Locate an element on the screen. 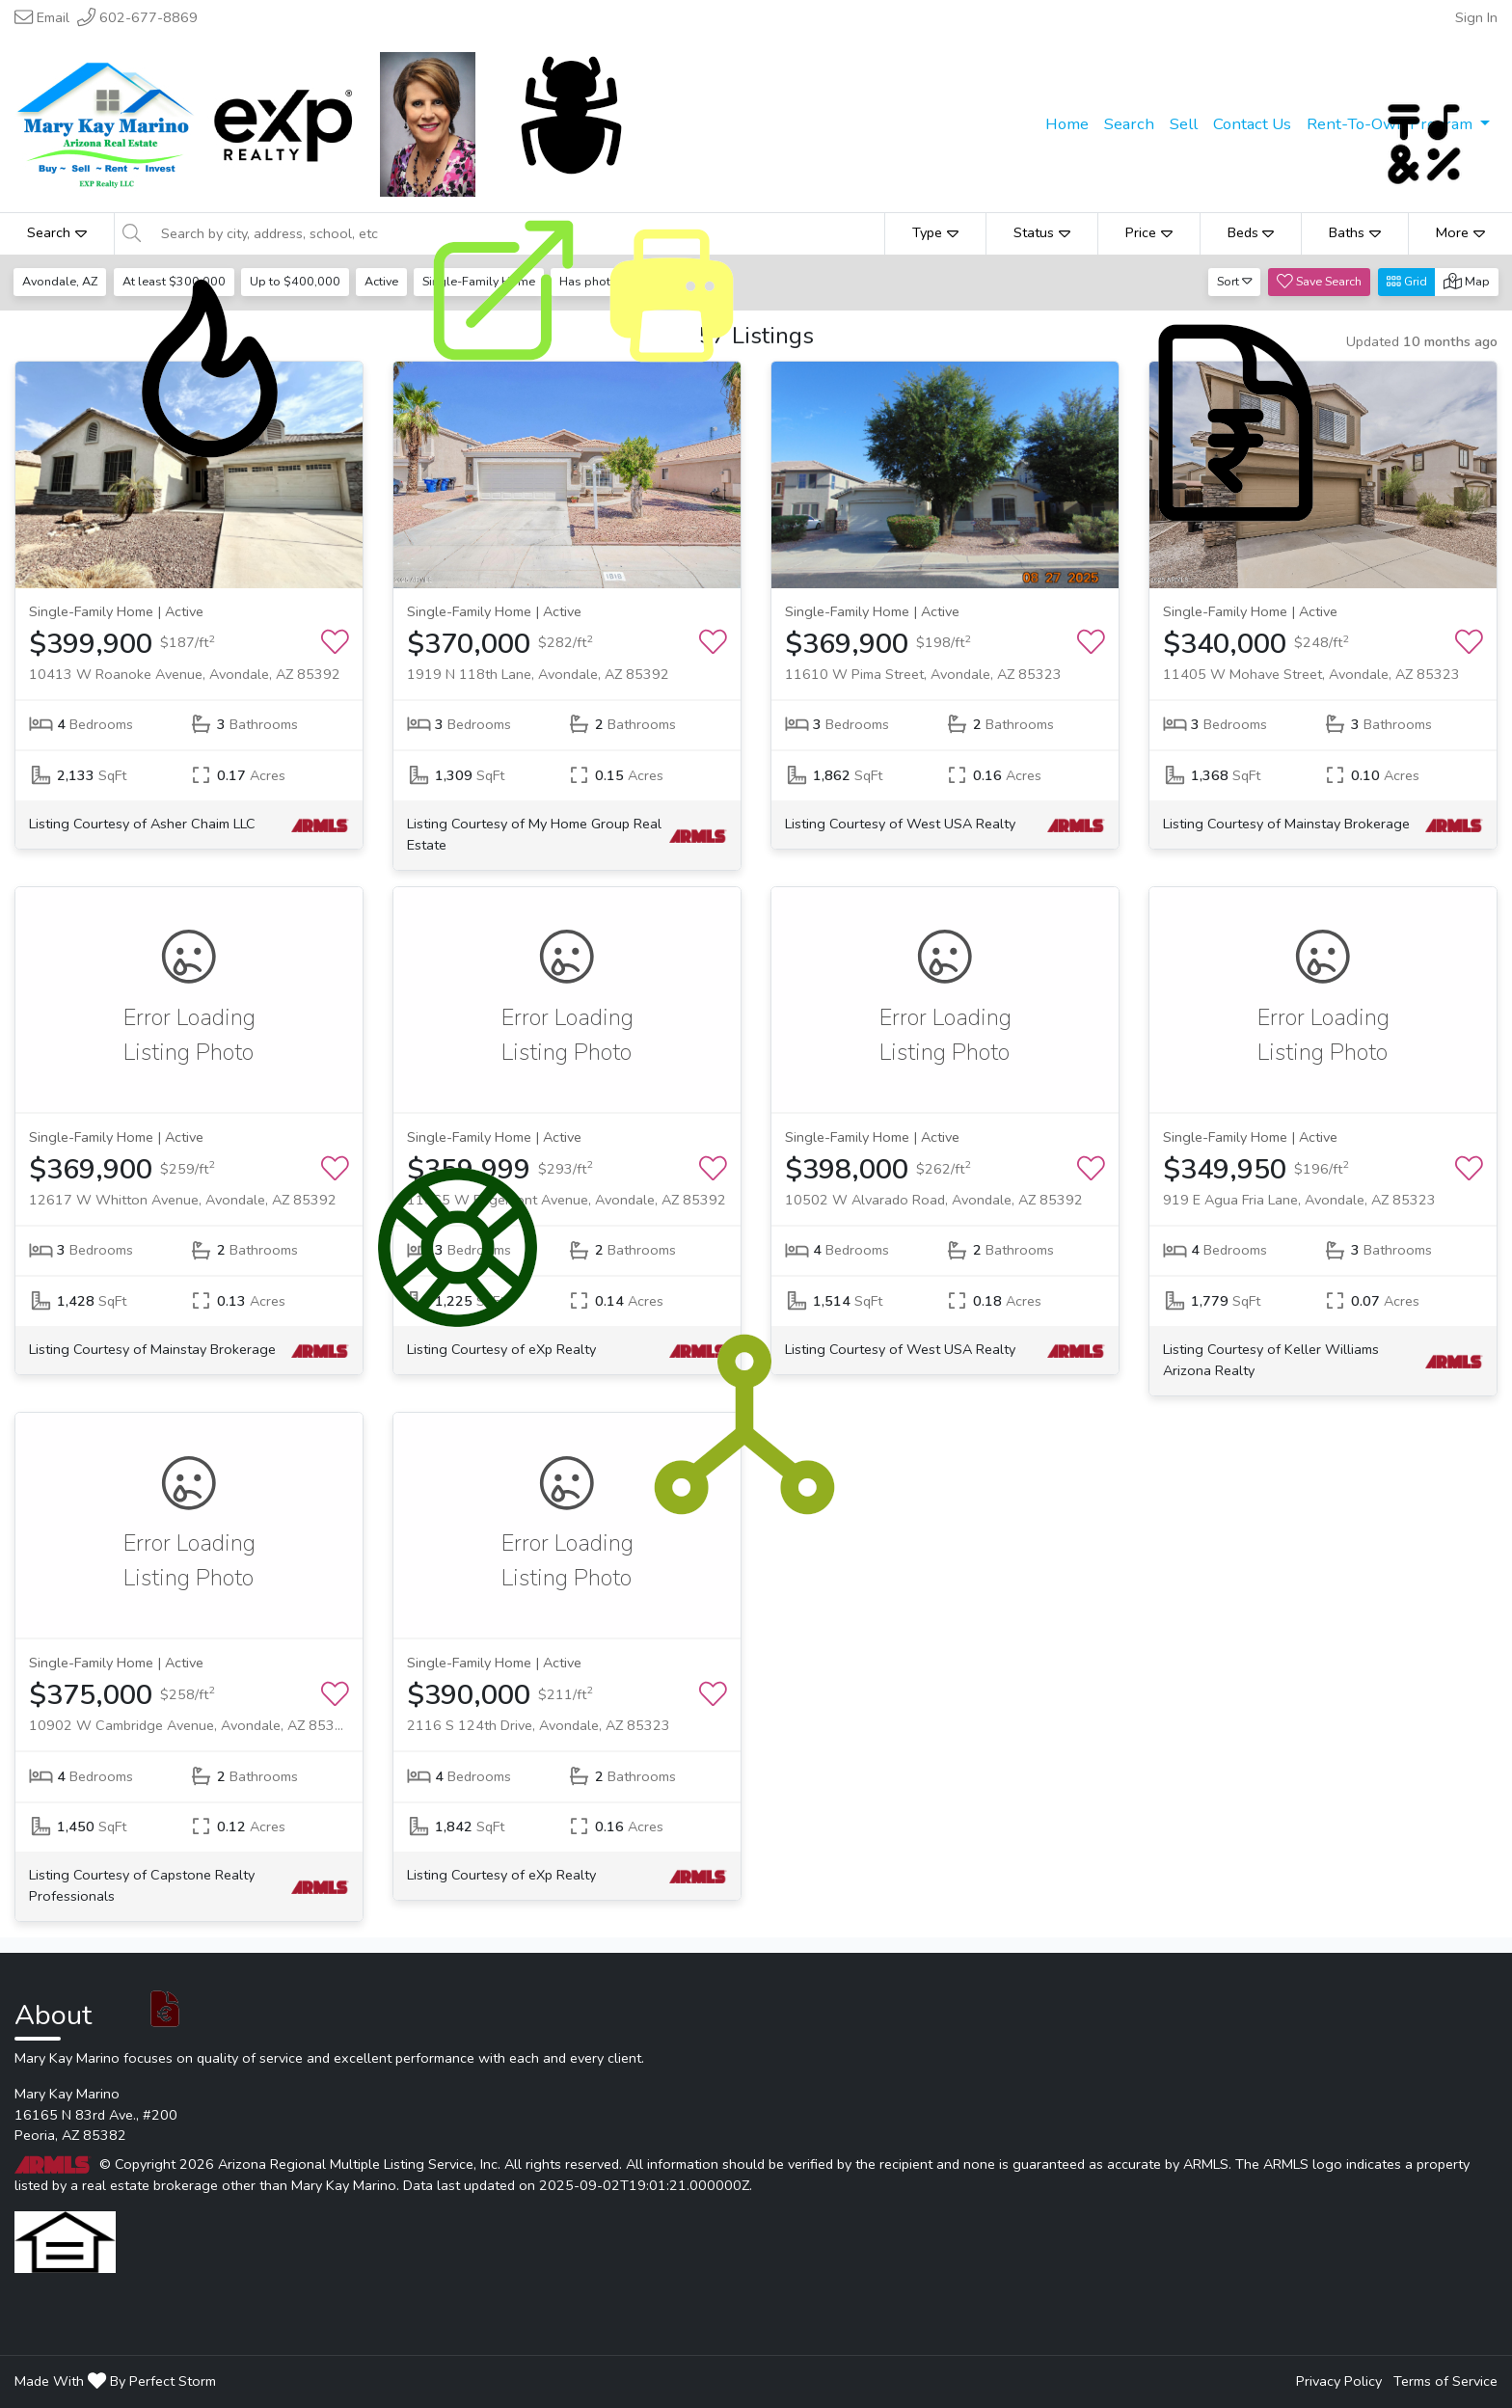 This screenshot has width=1512, height=2408. access help or support is located at coordinates (457, 1247).